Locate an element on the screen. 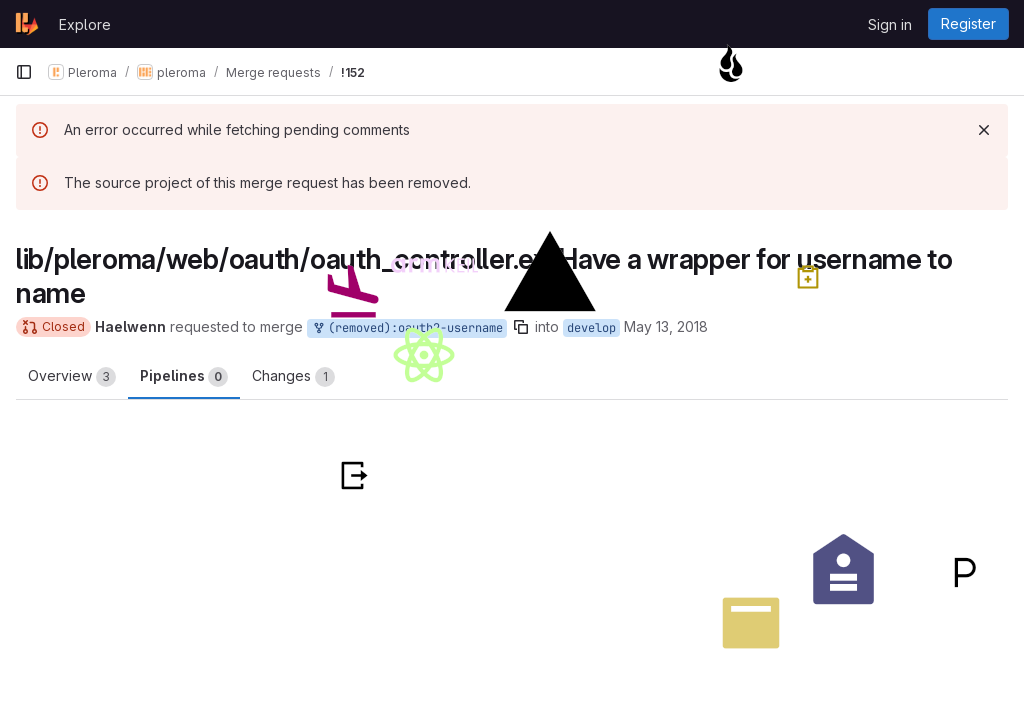 This screenshot has height=720, width=1024. indicates arriving flight status is located at coordinates (353, 292).